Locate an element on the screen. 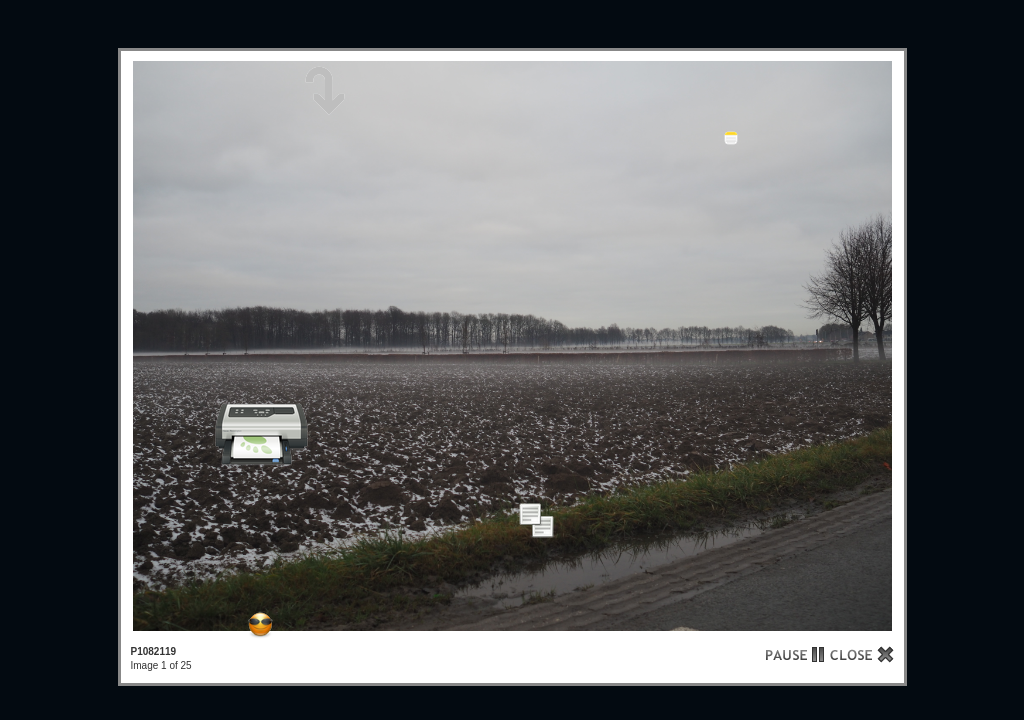  copy selected content to clipboard is located at coordinates (536, 519).